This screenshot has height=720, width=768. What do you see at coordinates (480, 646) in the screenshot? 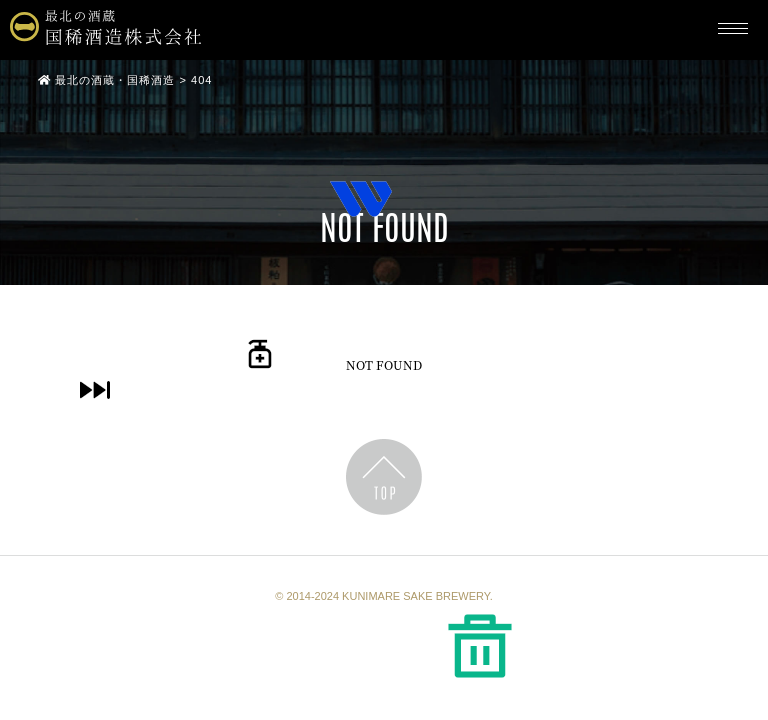
I see `delete selected item` at bounding box center [480, 646].